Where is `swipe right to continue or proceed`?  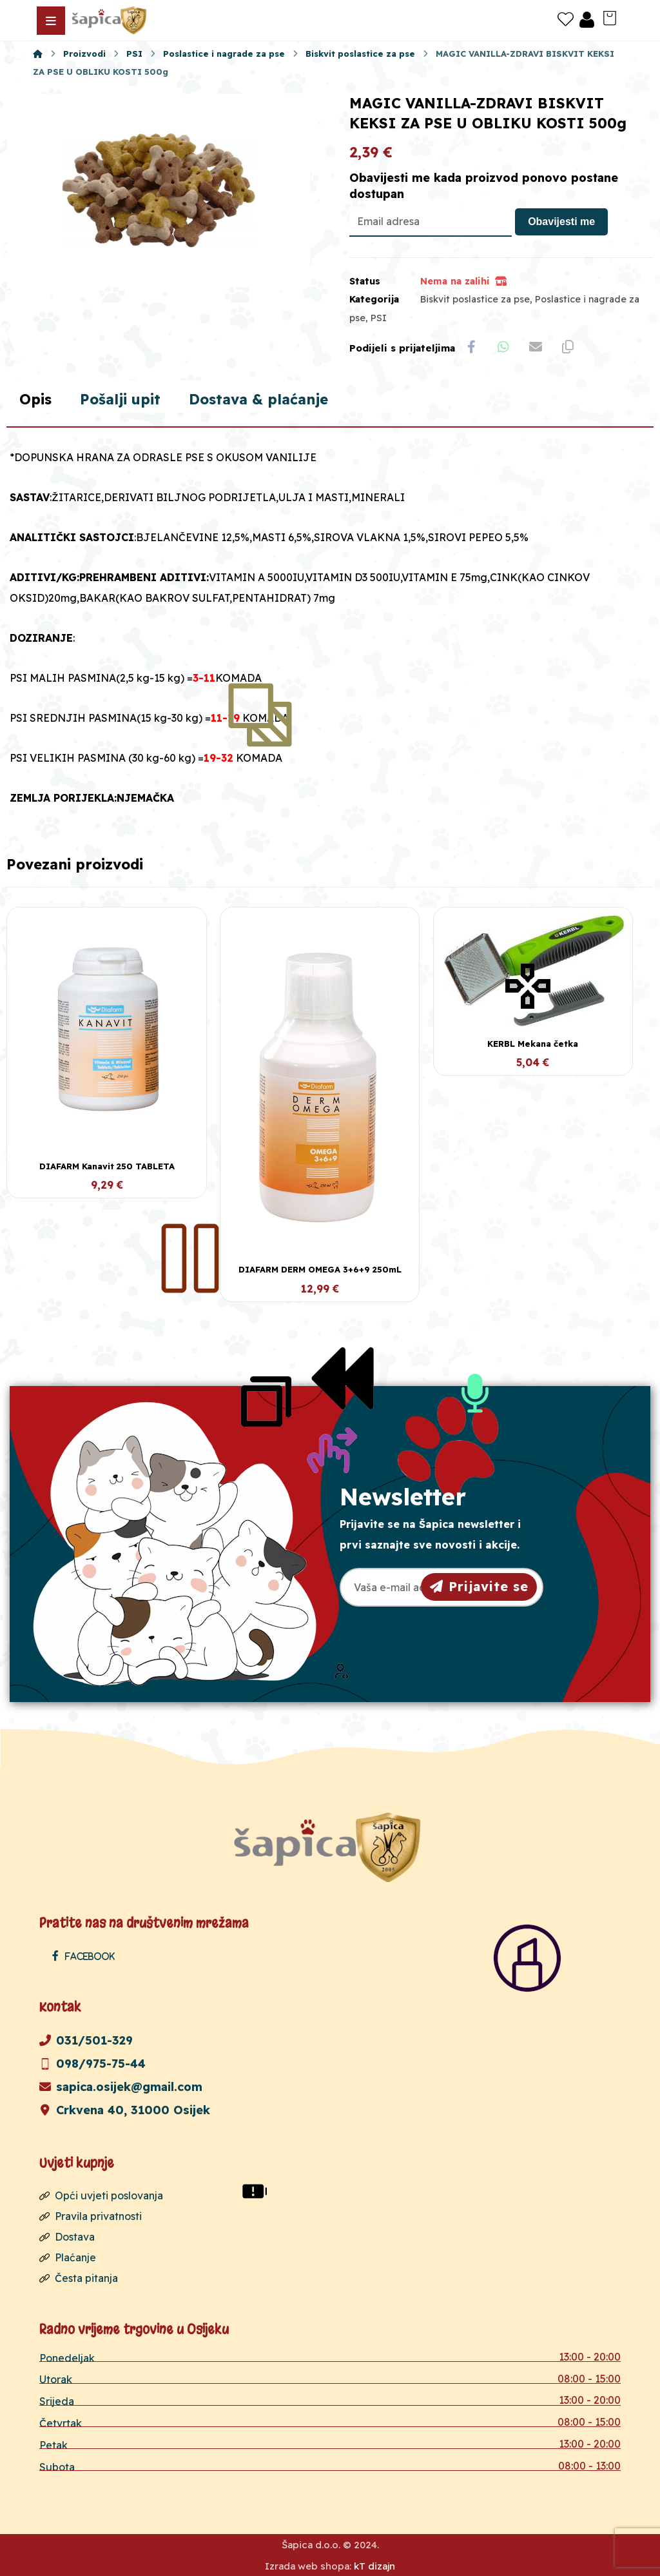 swipe right to continue or proceed is located at coordinates (330, 1452).